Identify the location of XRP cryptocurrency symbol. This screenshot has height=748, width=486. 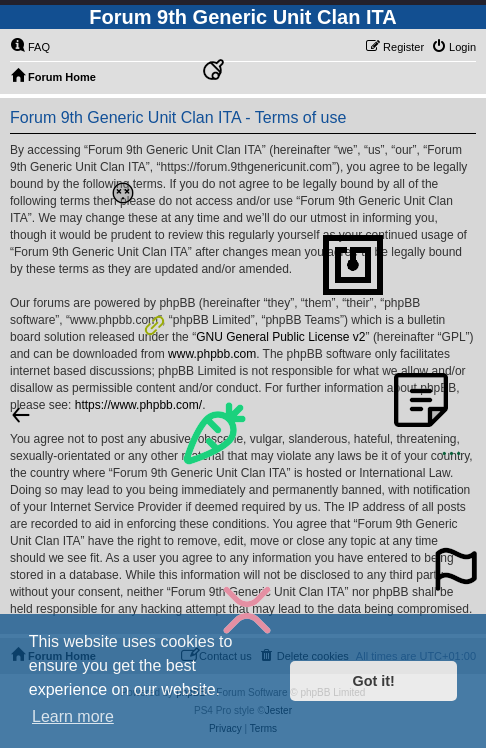
(247, 610).